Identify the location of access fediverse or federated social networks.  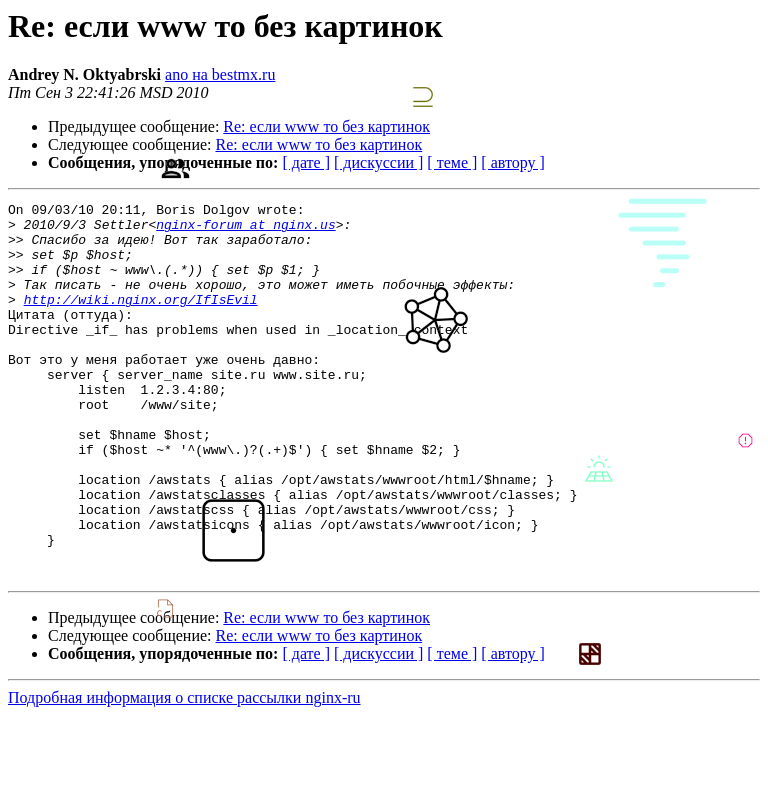
(435, 320).